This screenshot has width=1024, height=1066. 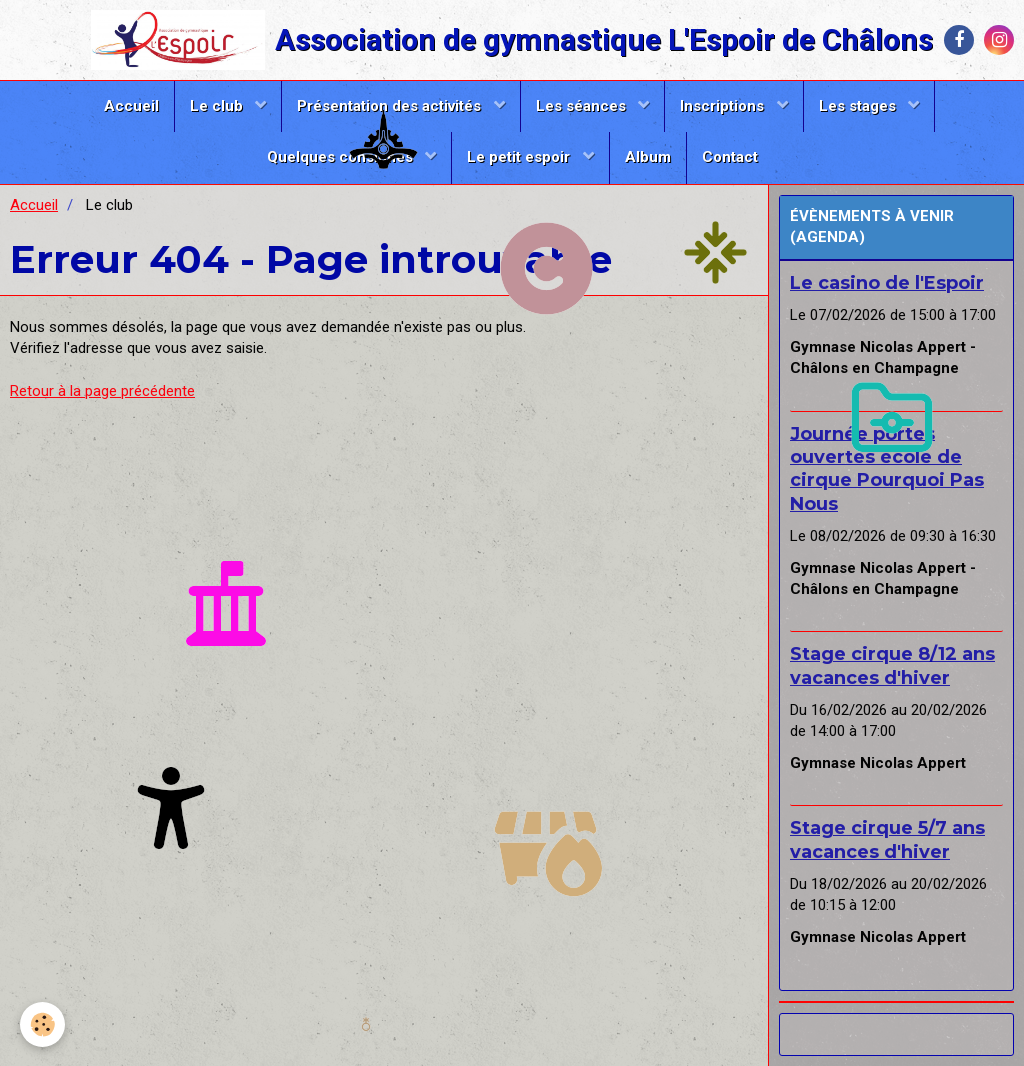 What do you see at coordinates (546, 268) in the screenshot?
I see `indicates copyrighted content` at bounding box center [546, 268].